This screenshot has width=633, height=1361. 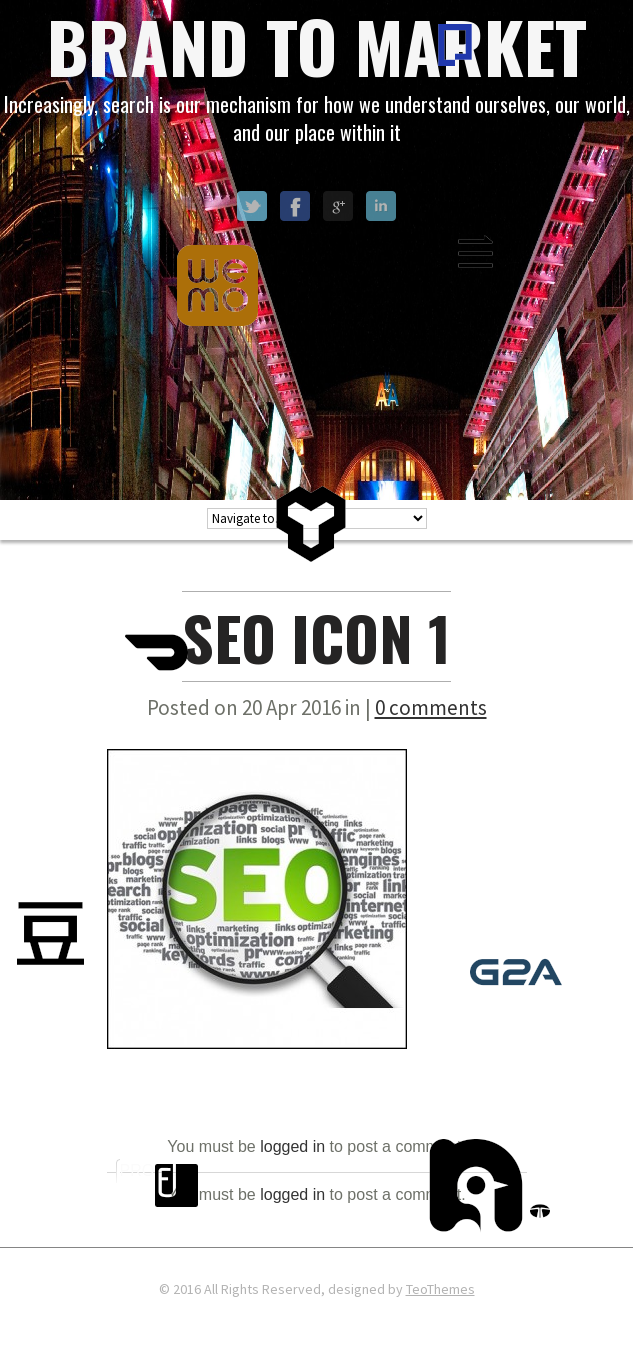 I want to click on open the Wemo smart home app, so click(x=217, y=285).